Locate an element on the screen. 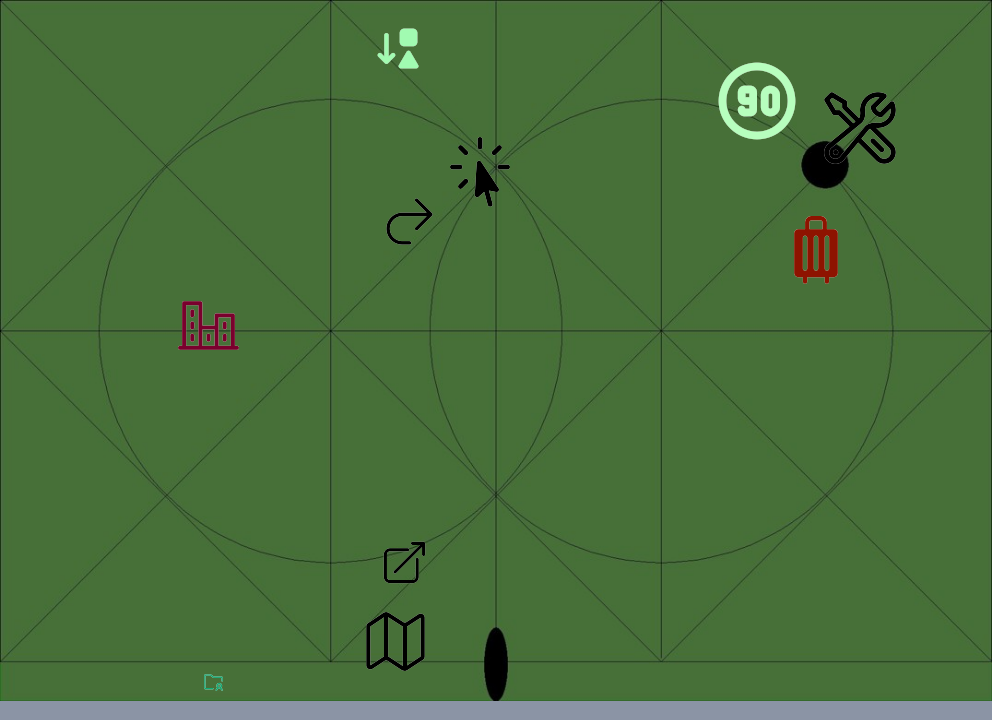 The width and height of the screenshot is (992, 720). access travel or trip planning features is located at coordinates (816, 251).